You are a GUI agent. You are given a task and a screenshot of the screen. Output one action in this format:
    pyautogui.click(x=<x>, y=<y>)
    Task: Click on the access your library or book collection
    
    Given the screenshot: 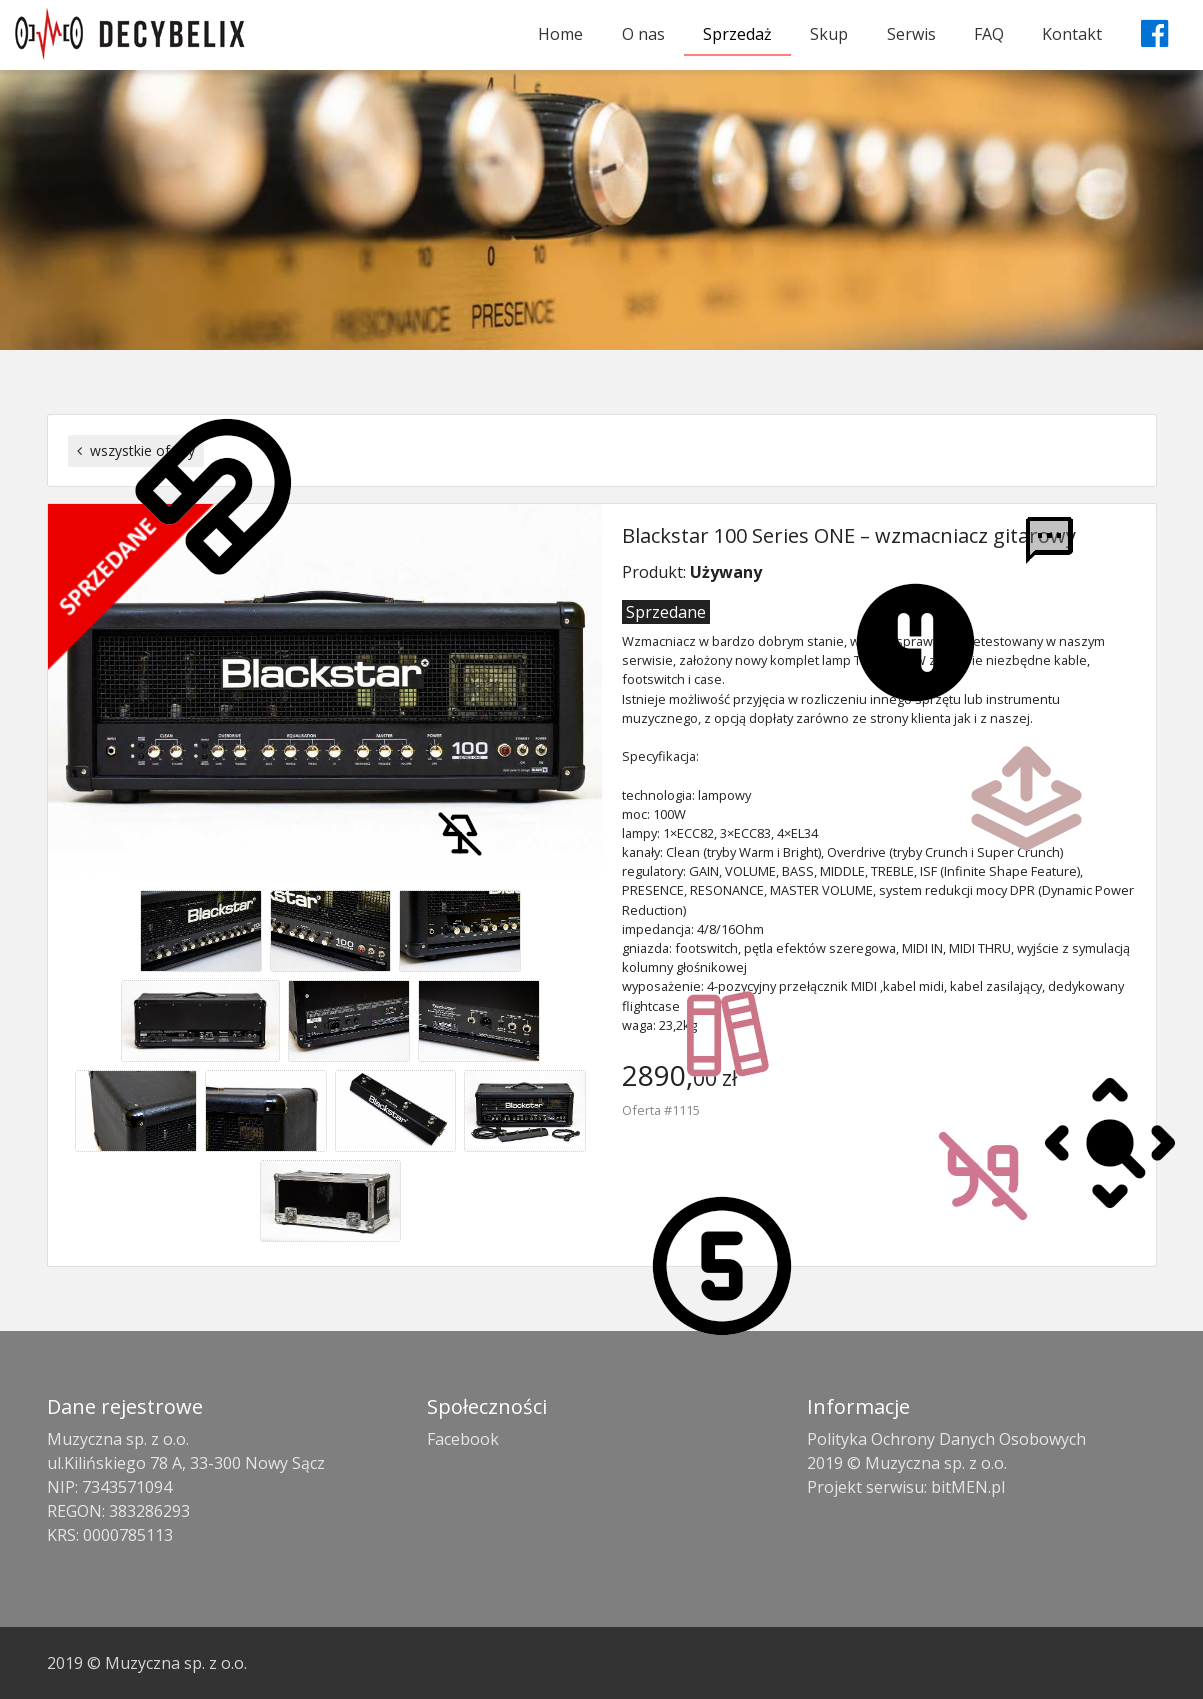 What is the action you would take?
    pyautogui.click(x=724, y=1035)
    